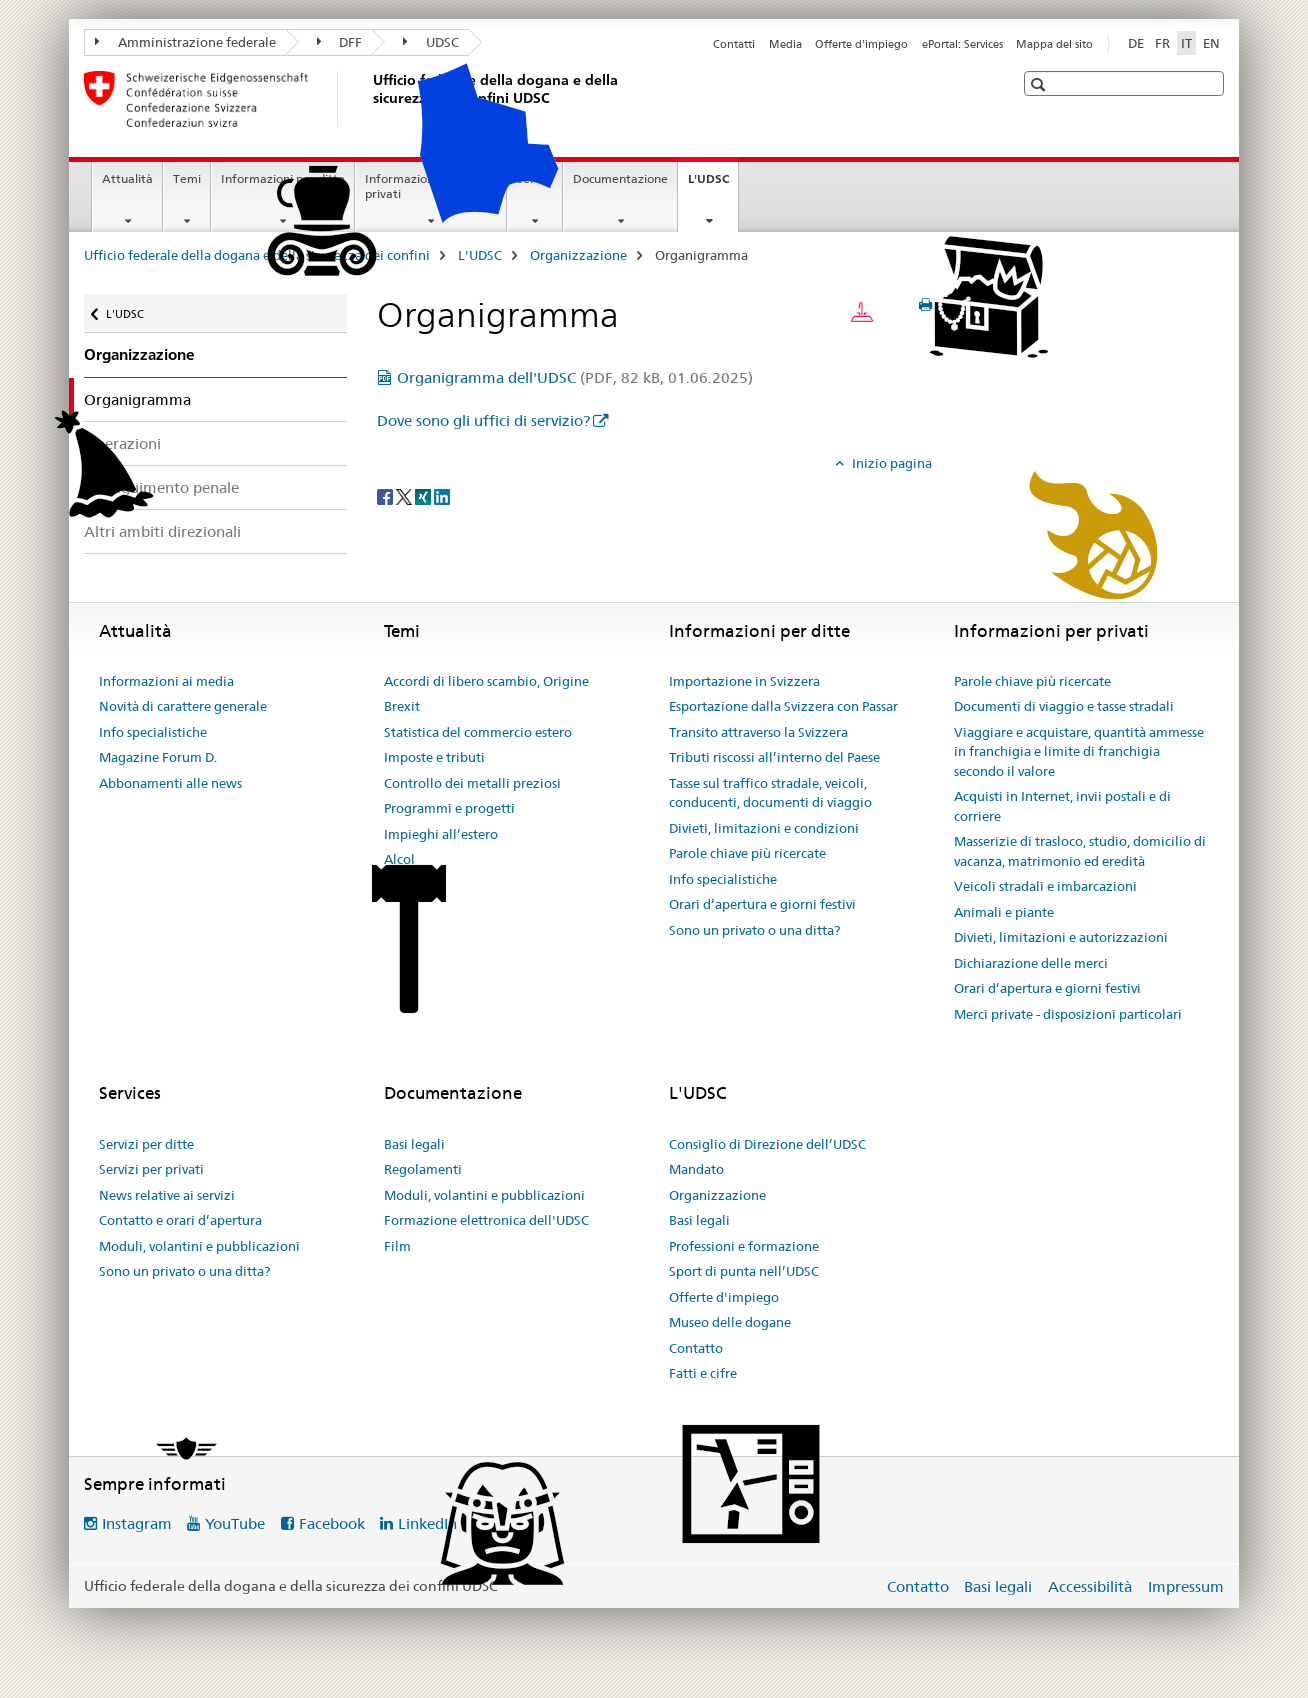 The height and width of the screenshot is (1698, 1308). What do you see at coordinates (488, 143) in the screenshot?
I see `select Bolivia as your country or region` at bounding box center [488, 143].